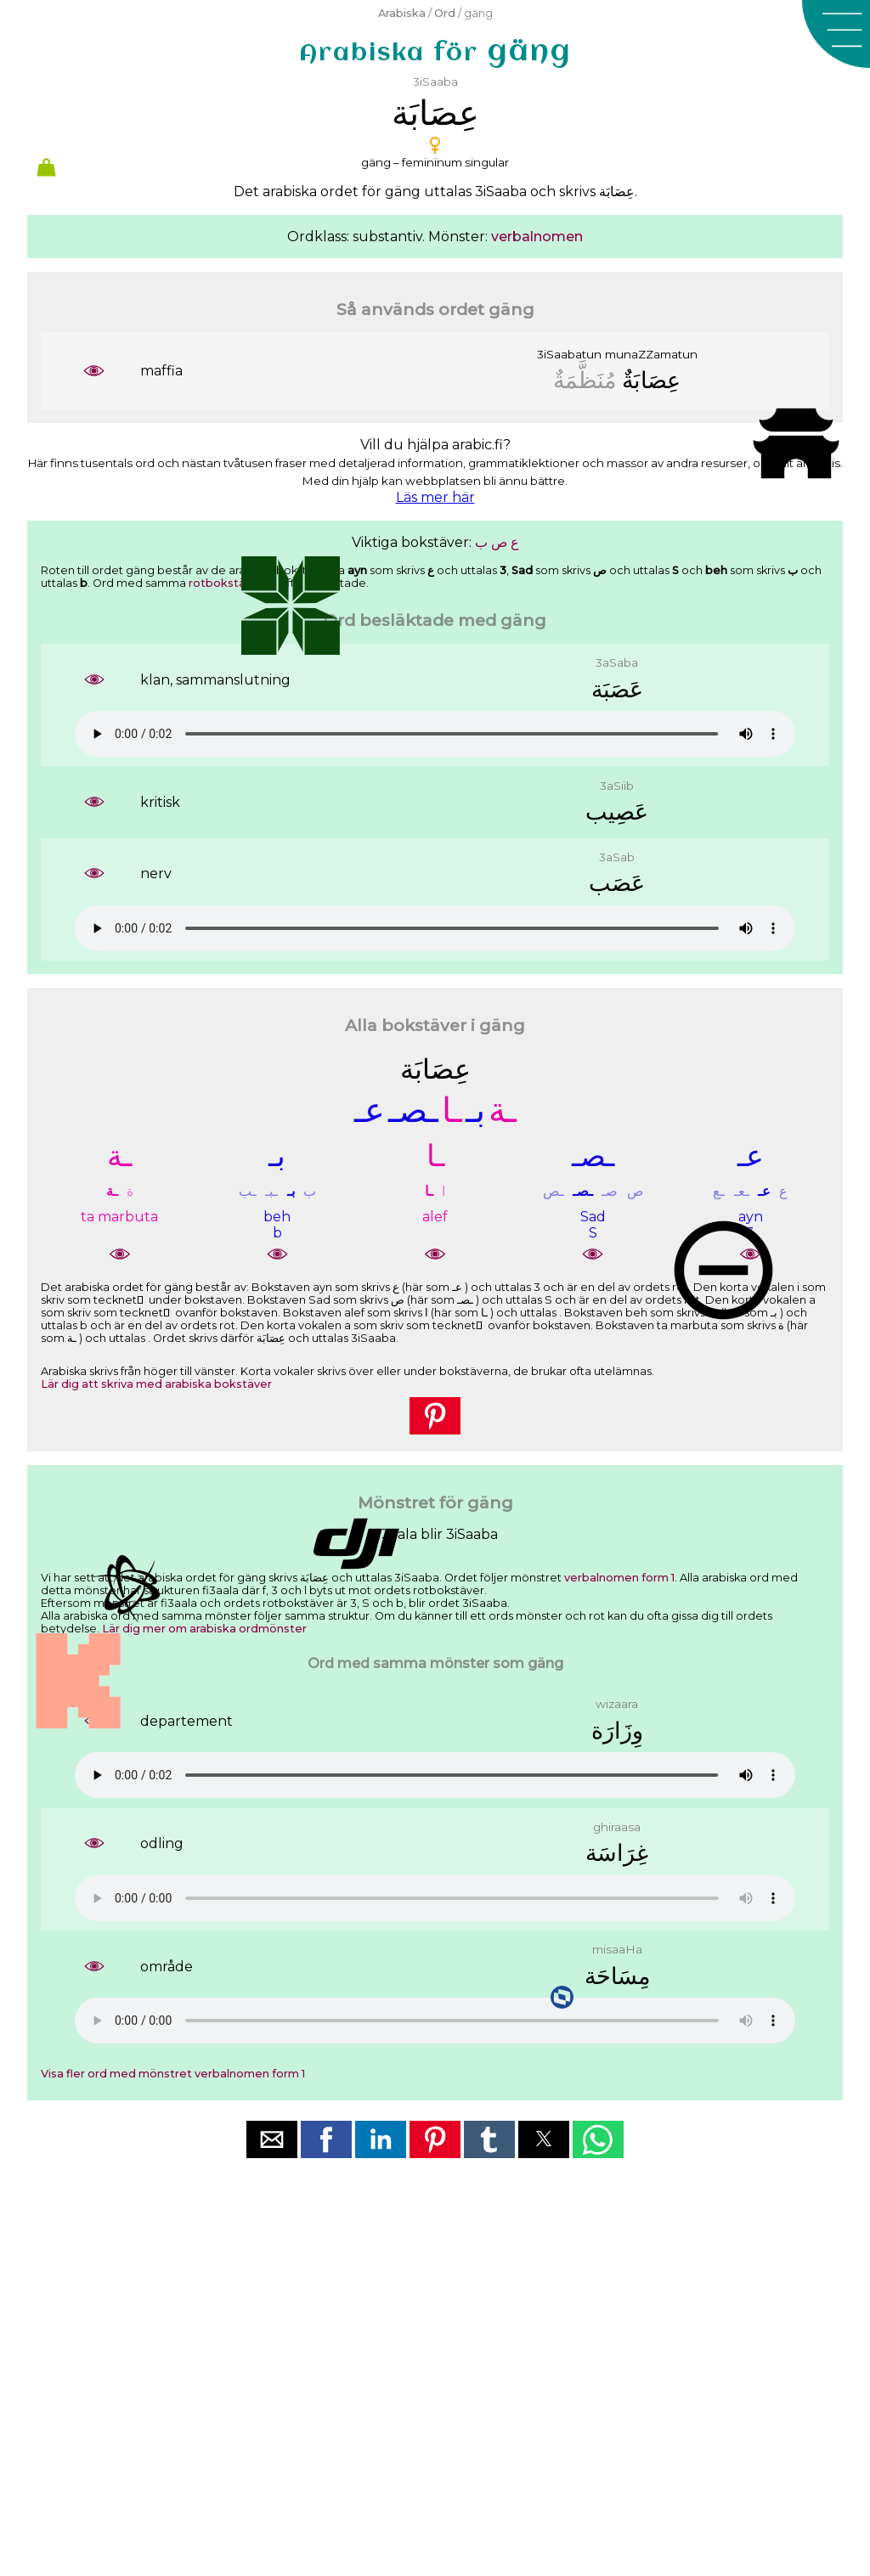  I want to click on launch Battle.net gaming platform, so click(126, 1588).